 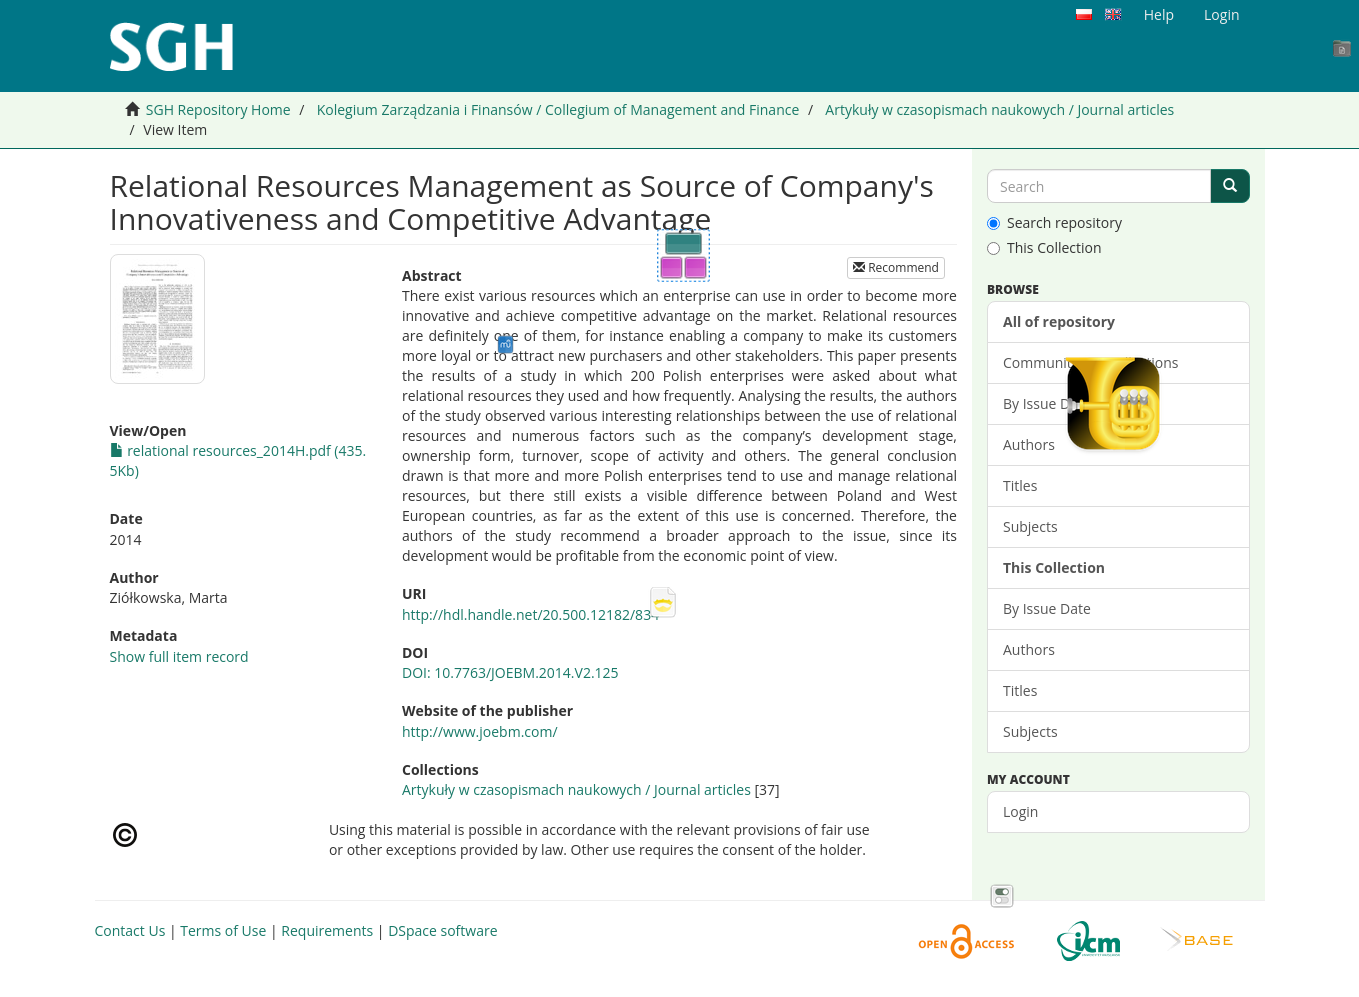 I want to click on open your documents folder, so click(x=1342, y=48).